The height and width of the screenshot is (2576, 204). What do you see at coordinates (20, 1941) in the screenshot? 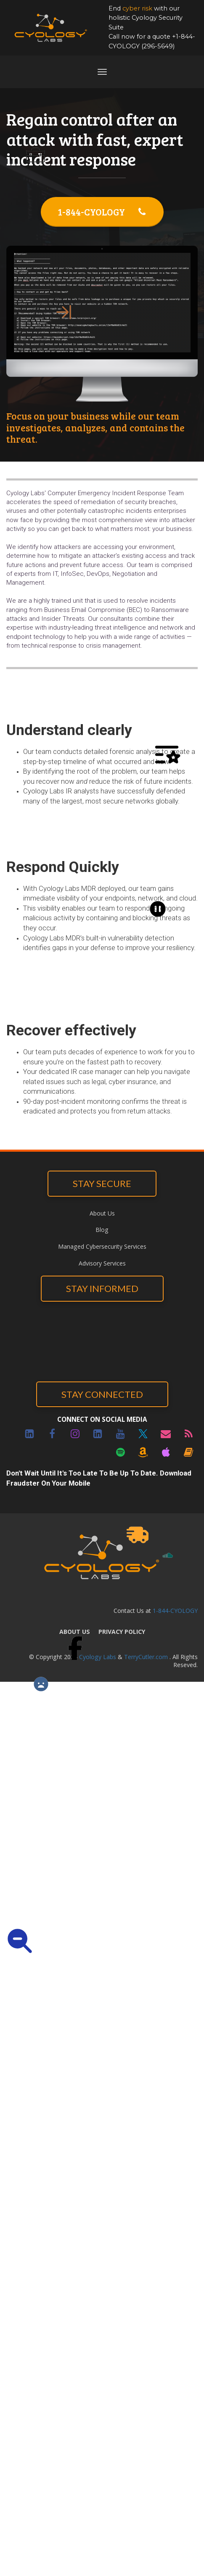
I see `zoom out` at bounding box center [20, 1941].